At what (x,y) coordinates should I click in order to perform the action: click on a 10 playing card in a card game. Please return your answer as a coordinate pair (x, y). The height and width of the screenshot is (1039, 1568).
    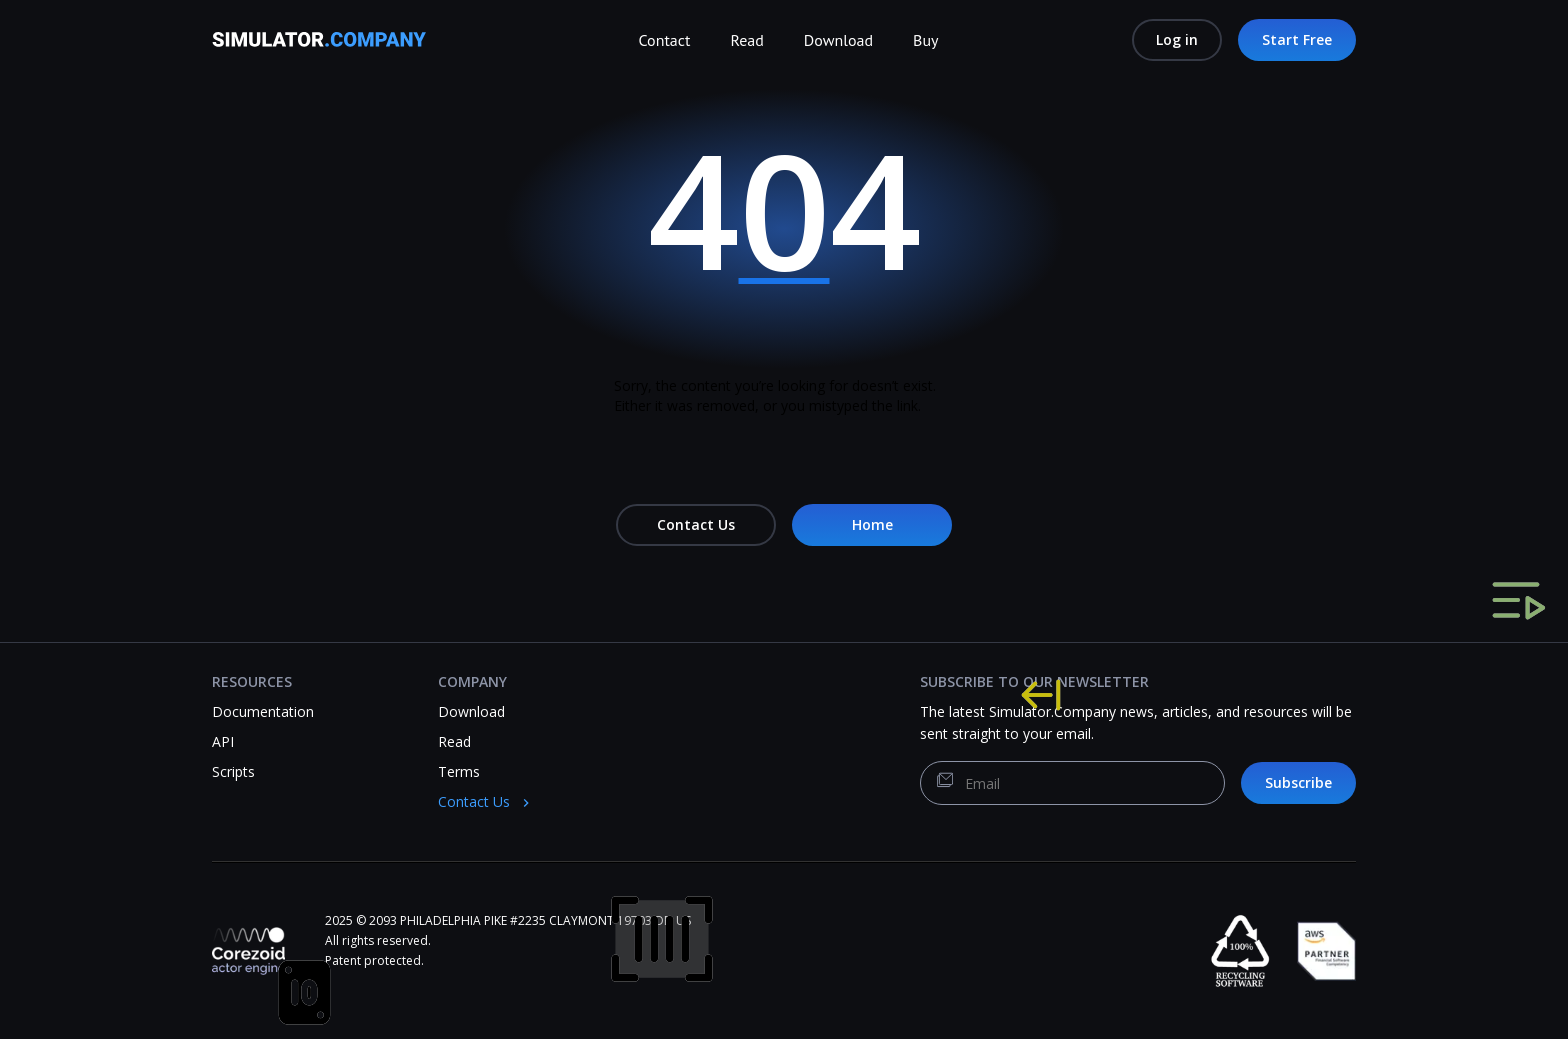
    Looking at the image, I should click on (304, 992).